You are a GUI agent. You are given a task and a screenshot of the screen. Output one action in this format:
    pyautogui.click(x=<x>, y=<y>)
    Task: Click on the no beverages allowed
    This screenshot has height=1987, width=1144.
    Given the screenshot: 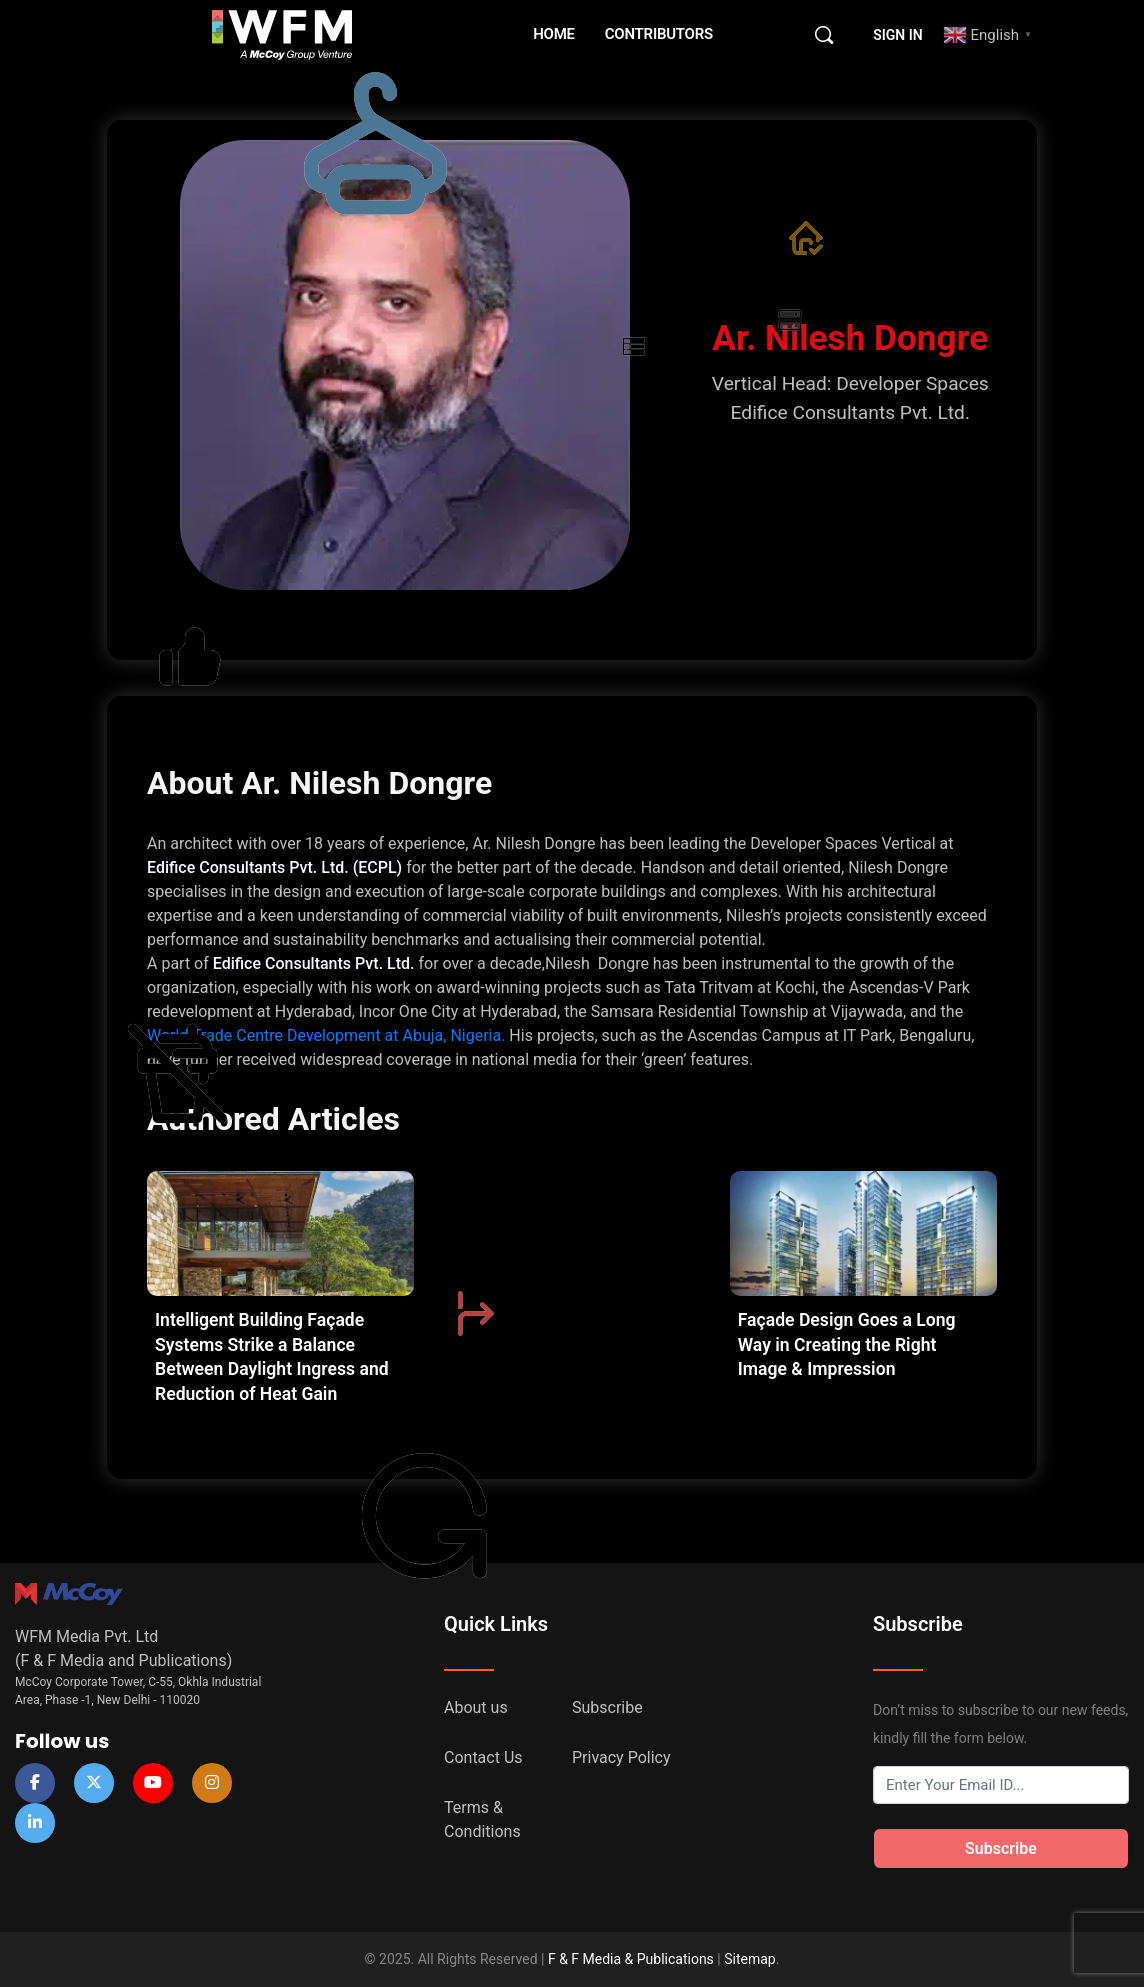 What is the action you would take?
    pyautogui.click(x=177, y=1073)
    